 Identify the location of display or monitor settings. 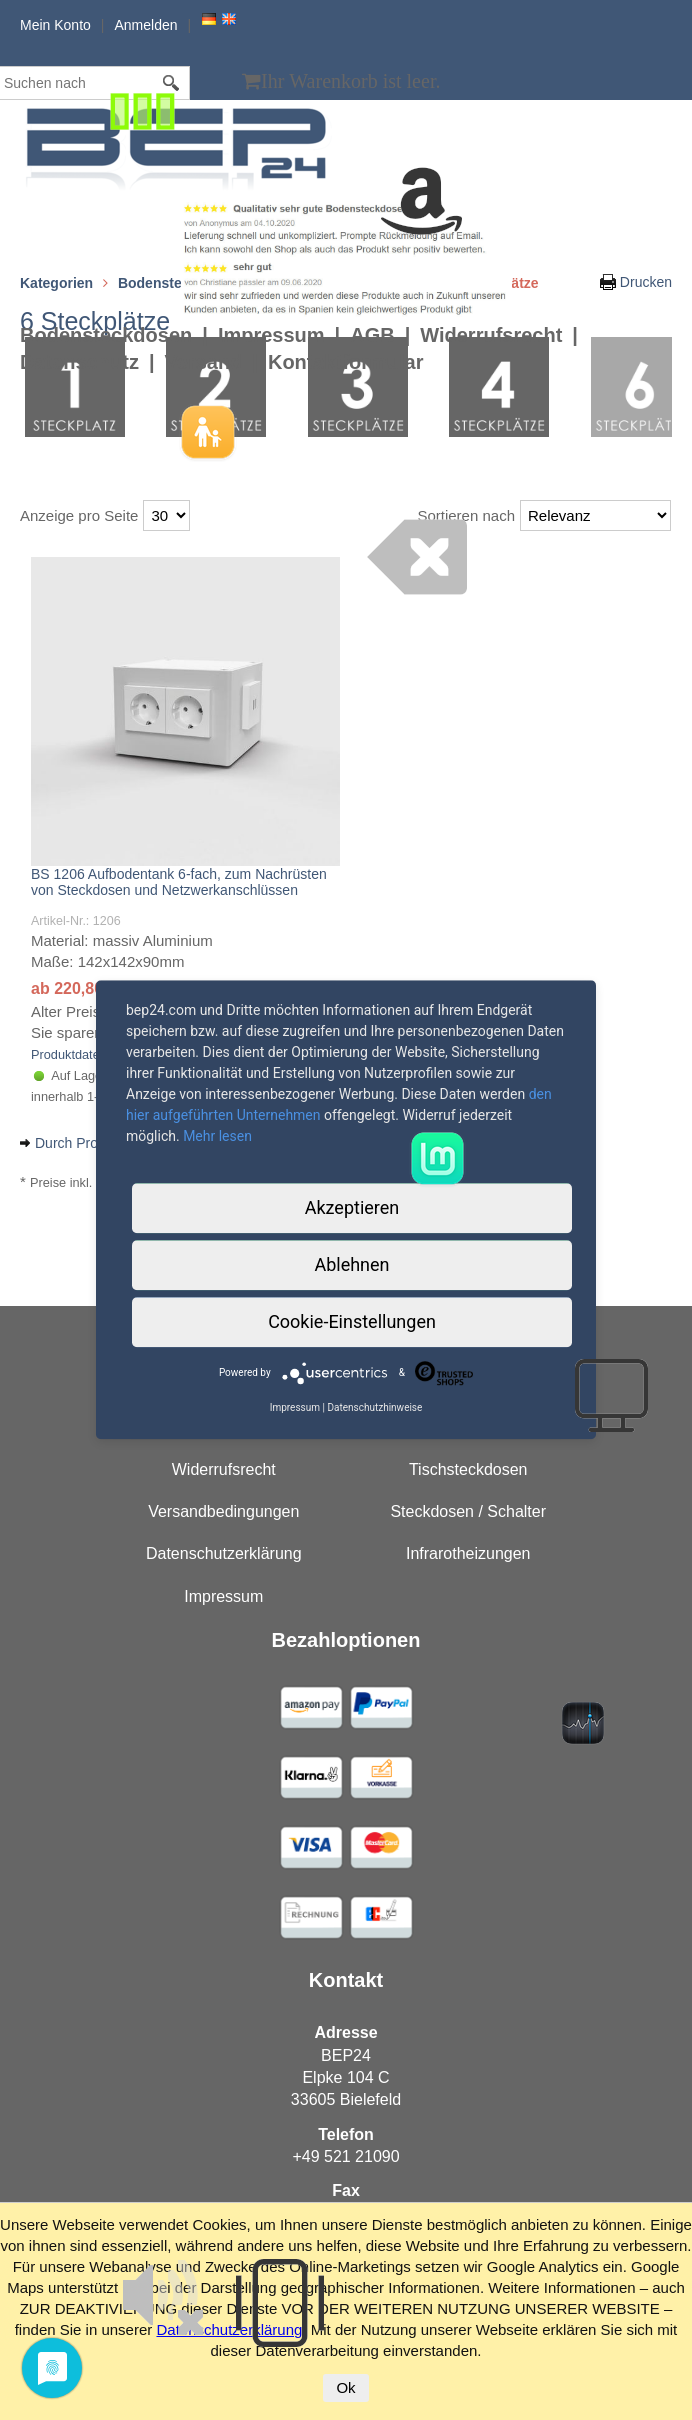
(611, 1395).